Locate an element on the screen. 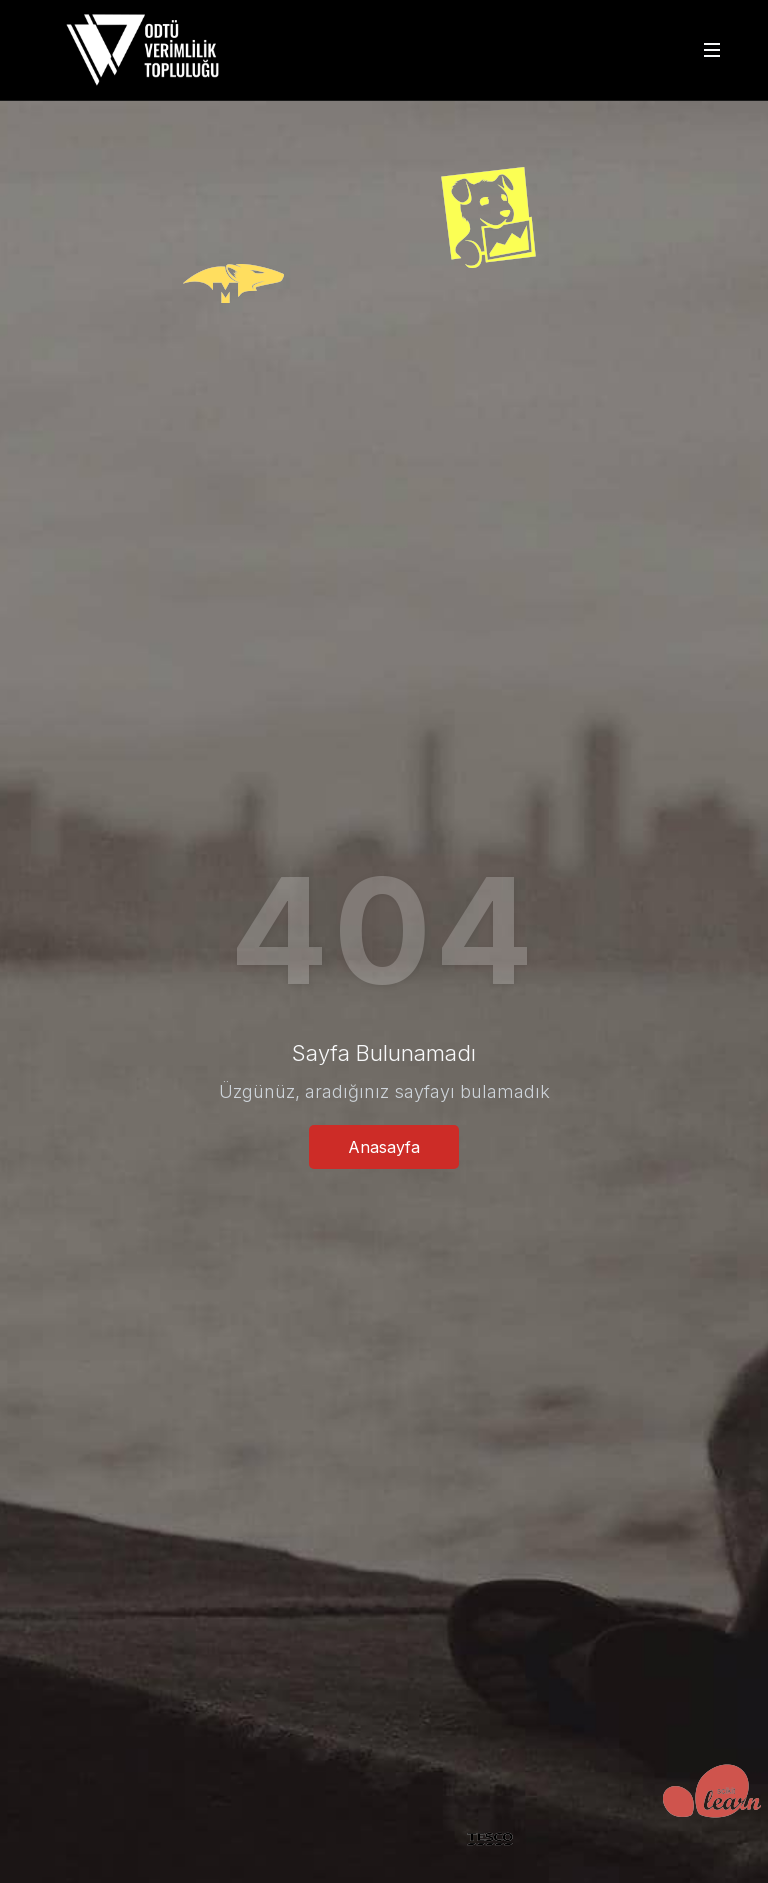 The image size is (768, 1883). scikit-learn machine learning library logo is located at coordinates (712, 1791).